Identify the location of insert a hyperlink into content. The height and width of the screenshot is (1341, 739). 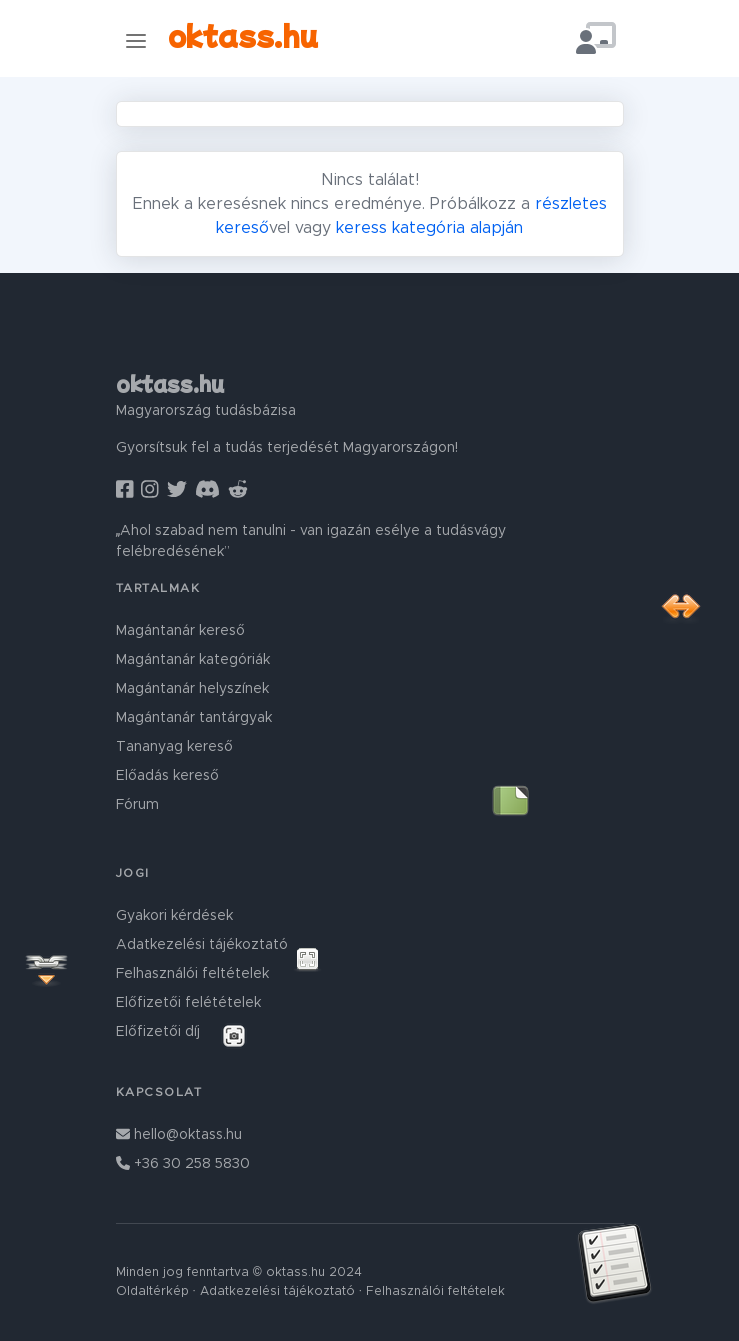
(46, 965).